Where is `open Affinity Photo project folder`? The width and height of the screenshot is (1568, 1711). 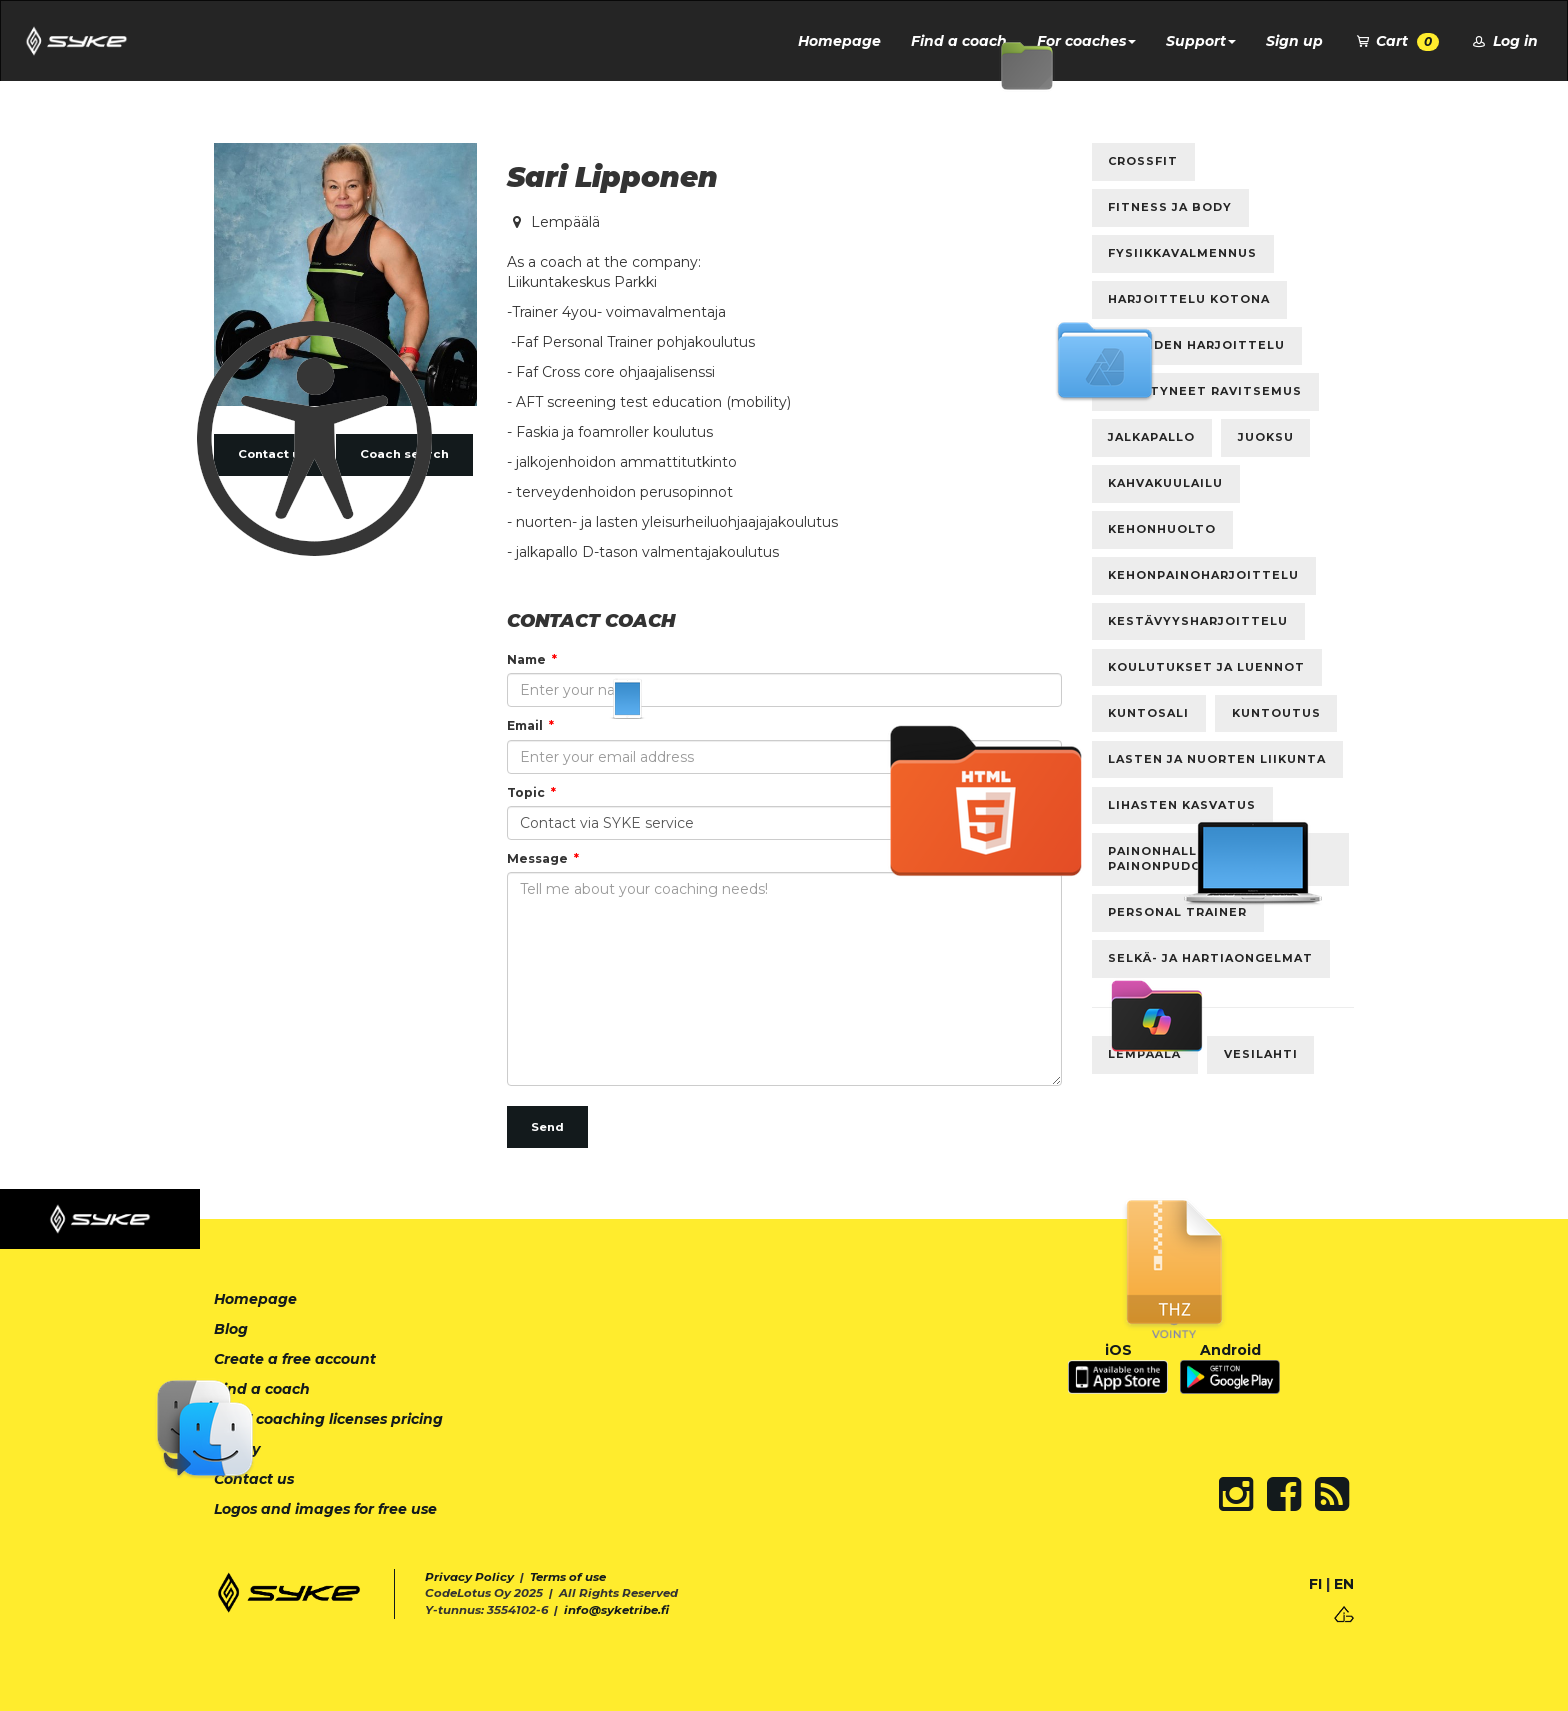
open Affinity Photo project folder is located at coordinates (1105, 360).